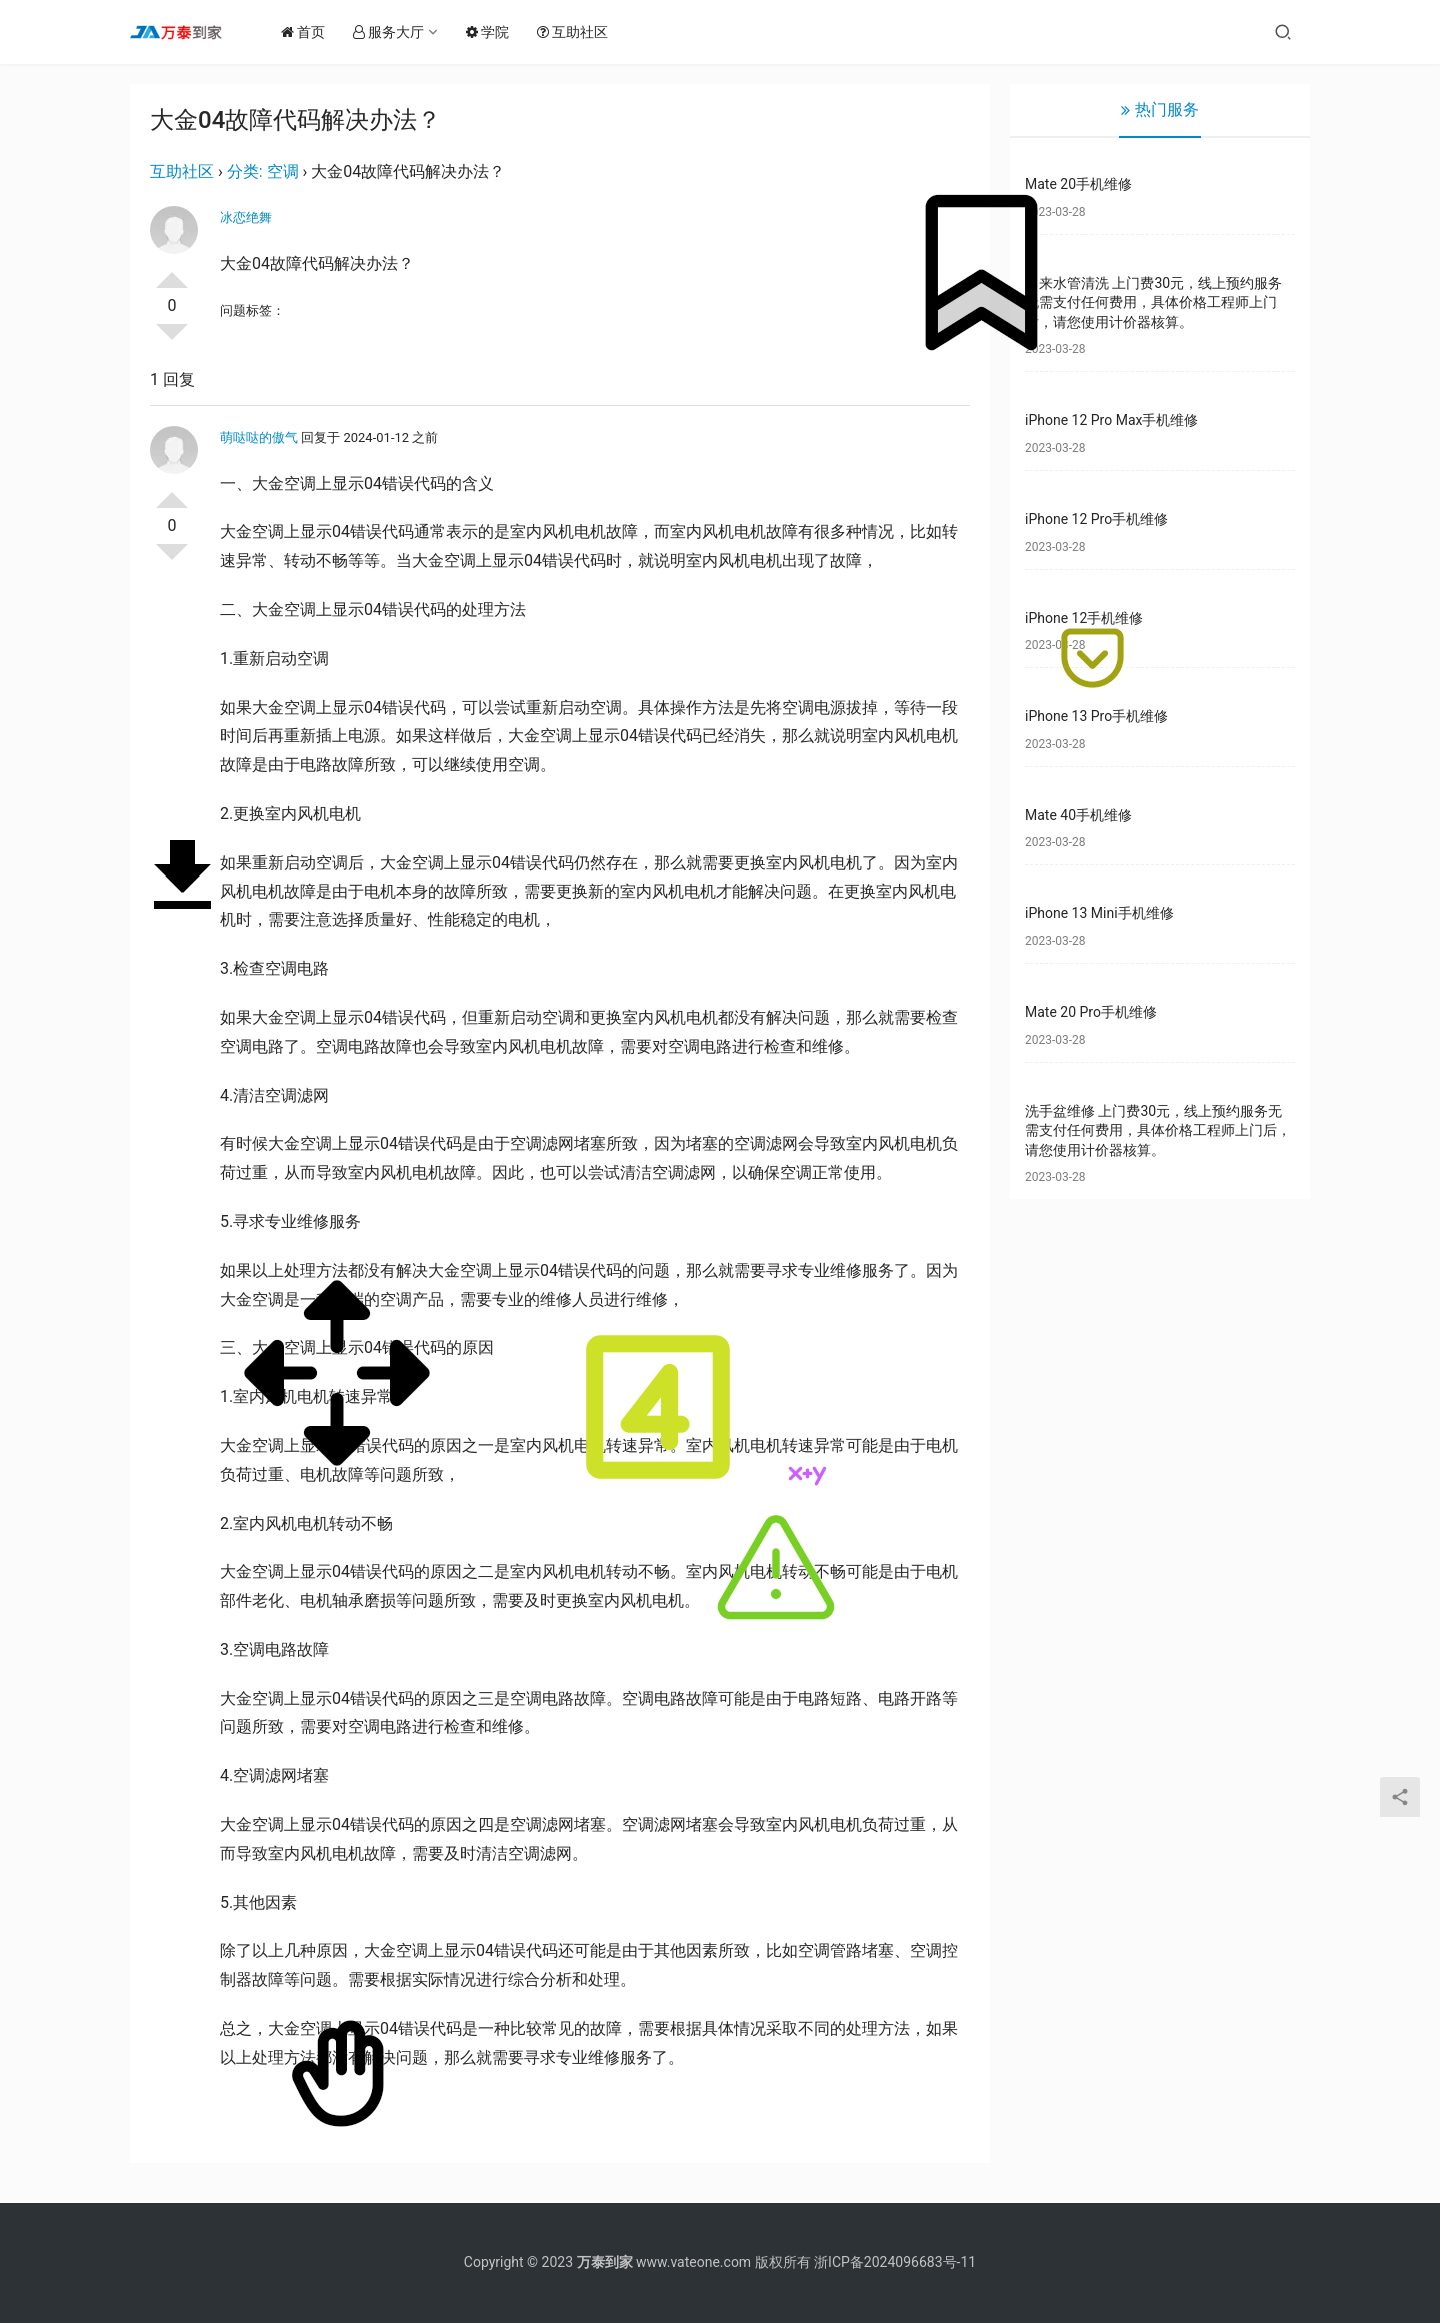 The width and height of the screenshot is (1440, 2323). Describe the element at coordinates (341, 2073) in the screenshot. I see `stop or pause an action` at that location.